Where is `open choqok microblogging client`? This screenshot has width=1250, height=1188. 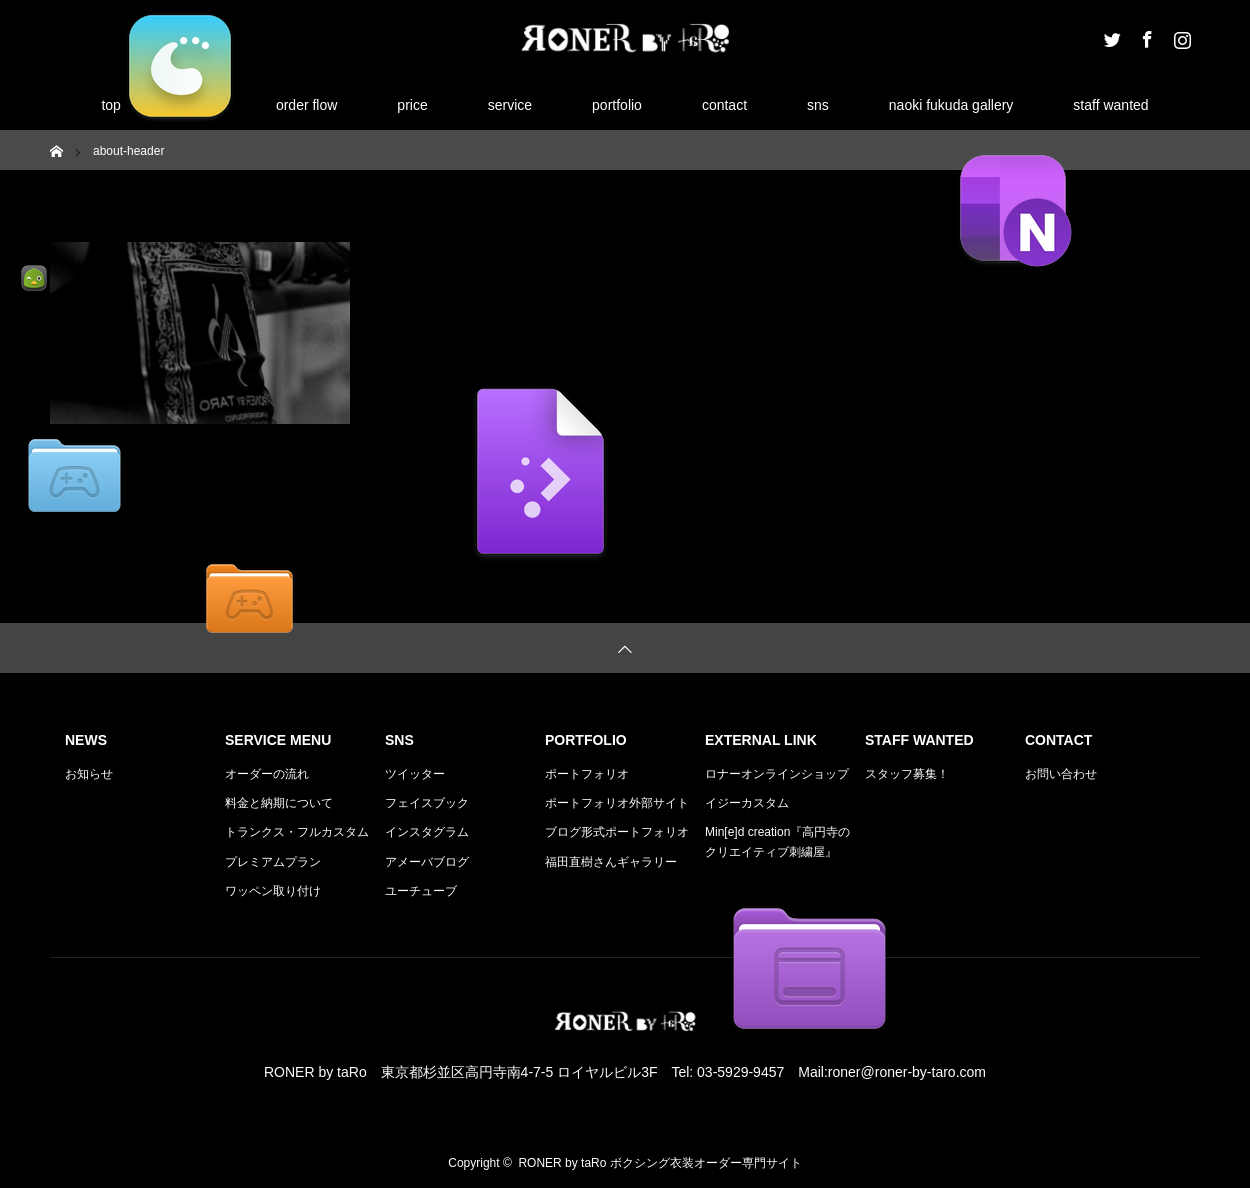
open choqok microblogging client is located at coordinates (34, 278).